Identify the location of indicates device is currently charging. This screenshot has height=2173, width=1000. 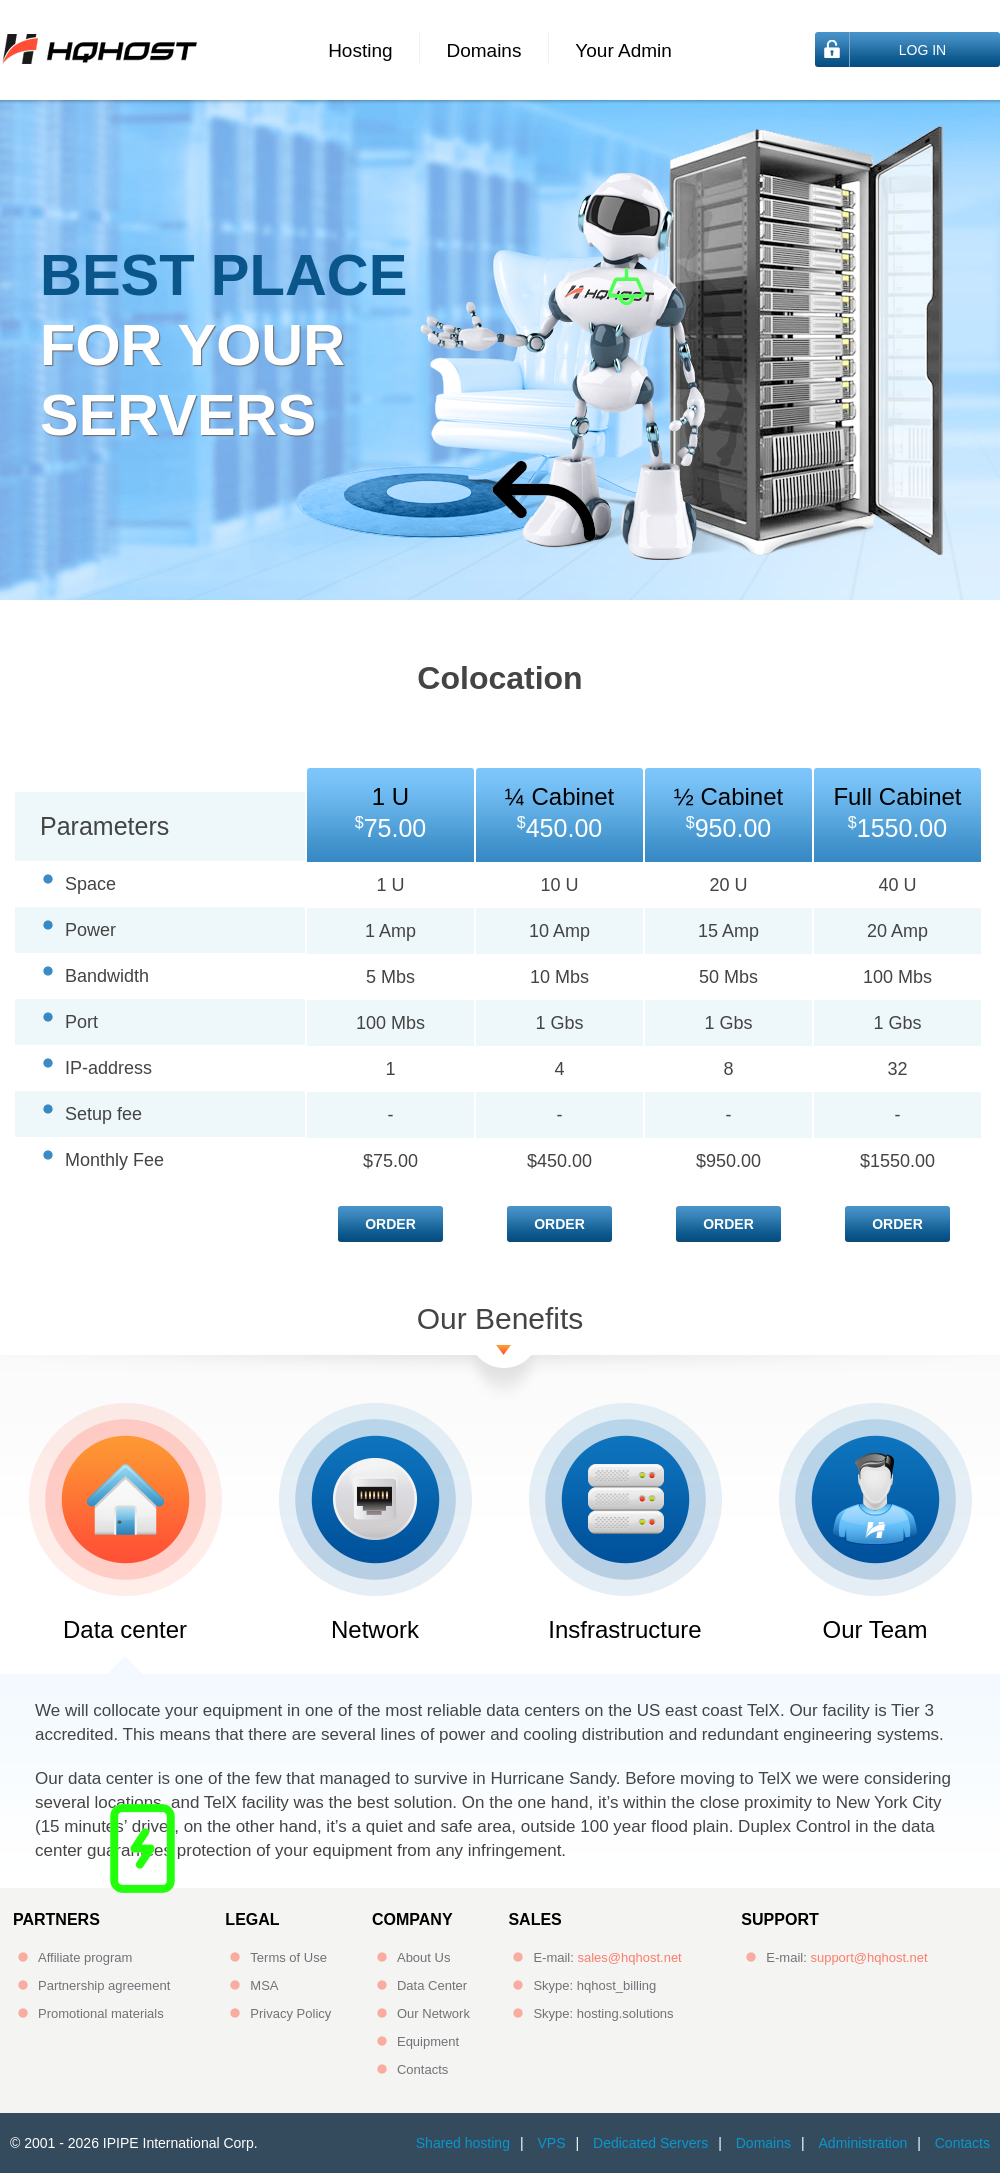
(142, 1848).